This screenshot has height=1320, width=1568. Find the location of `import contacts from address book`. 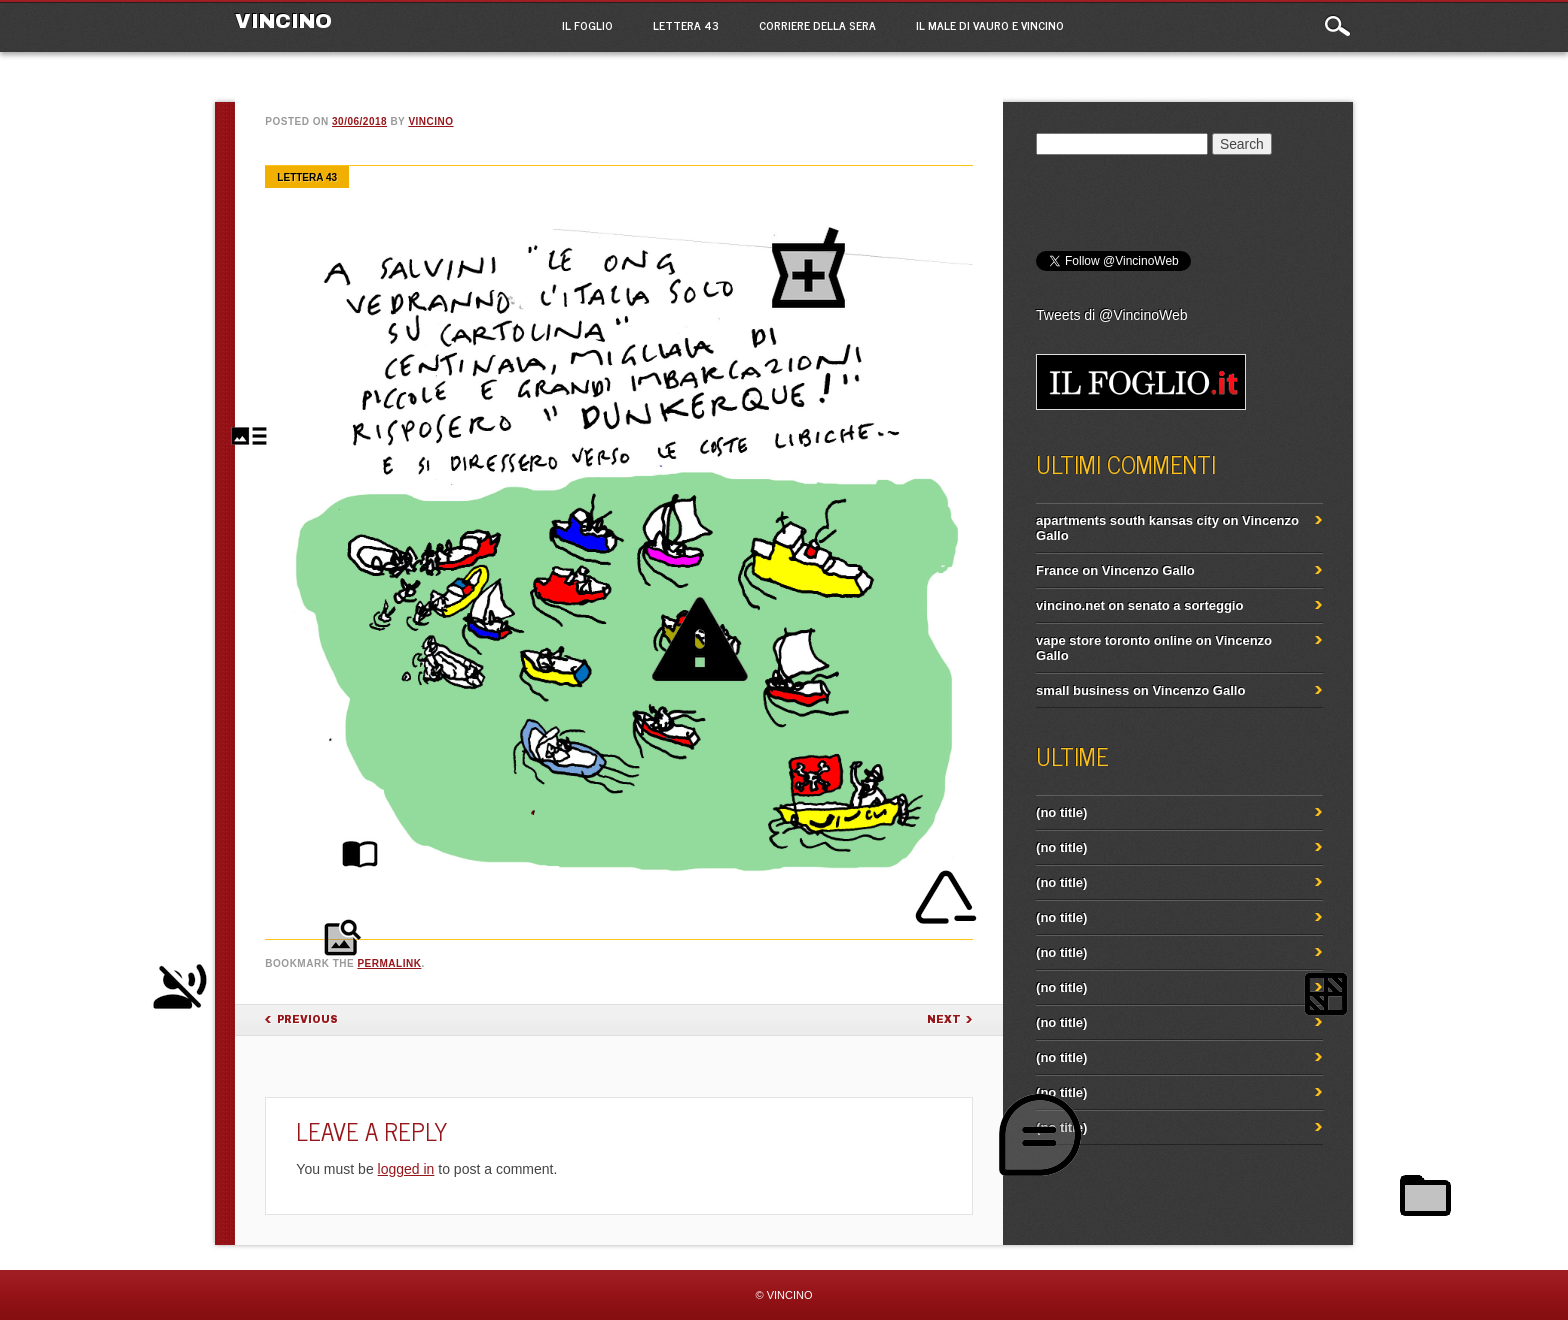

import contacts from address book is located at coordinates (360, 853).